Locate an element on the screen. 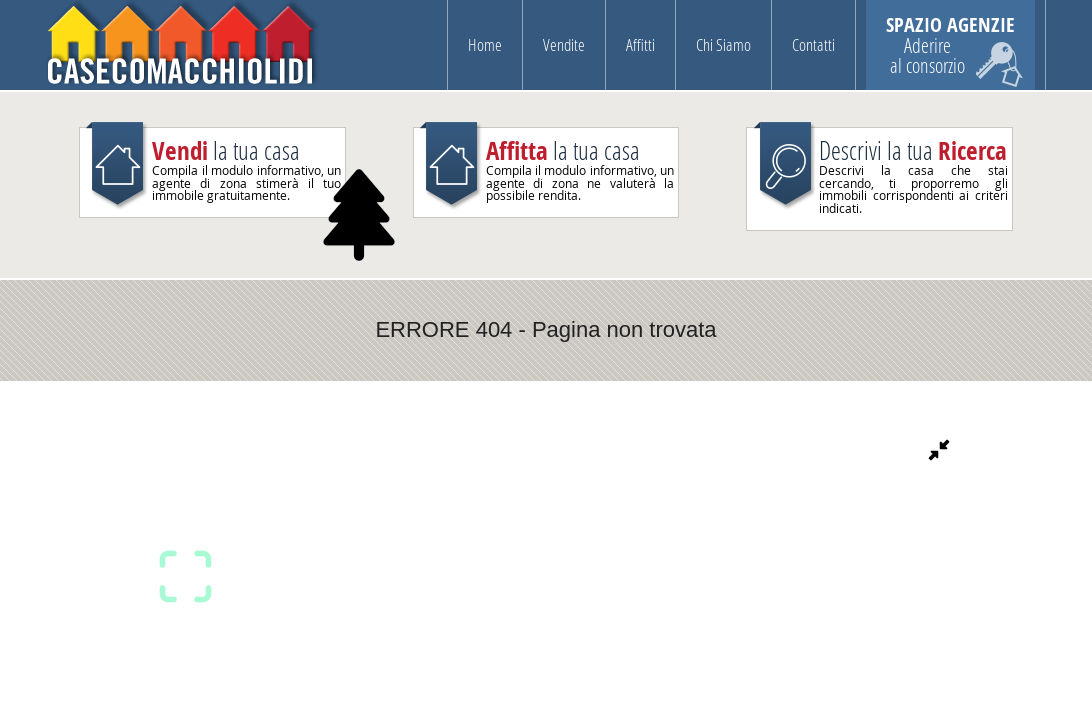  access nature or outdoor categories is located at coordinates (359, 215).